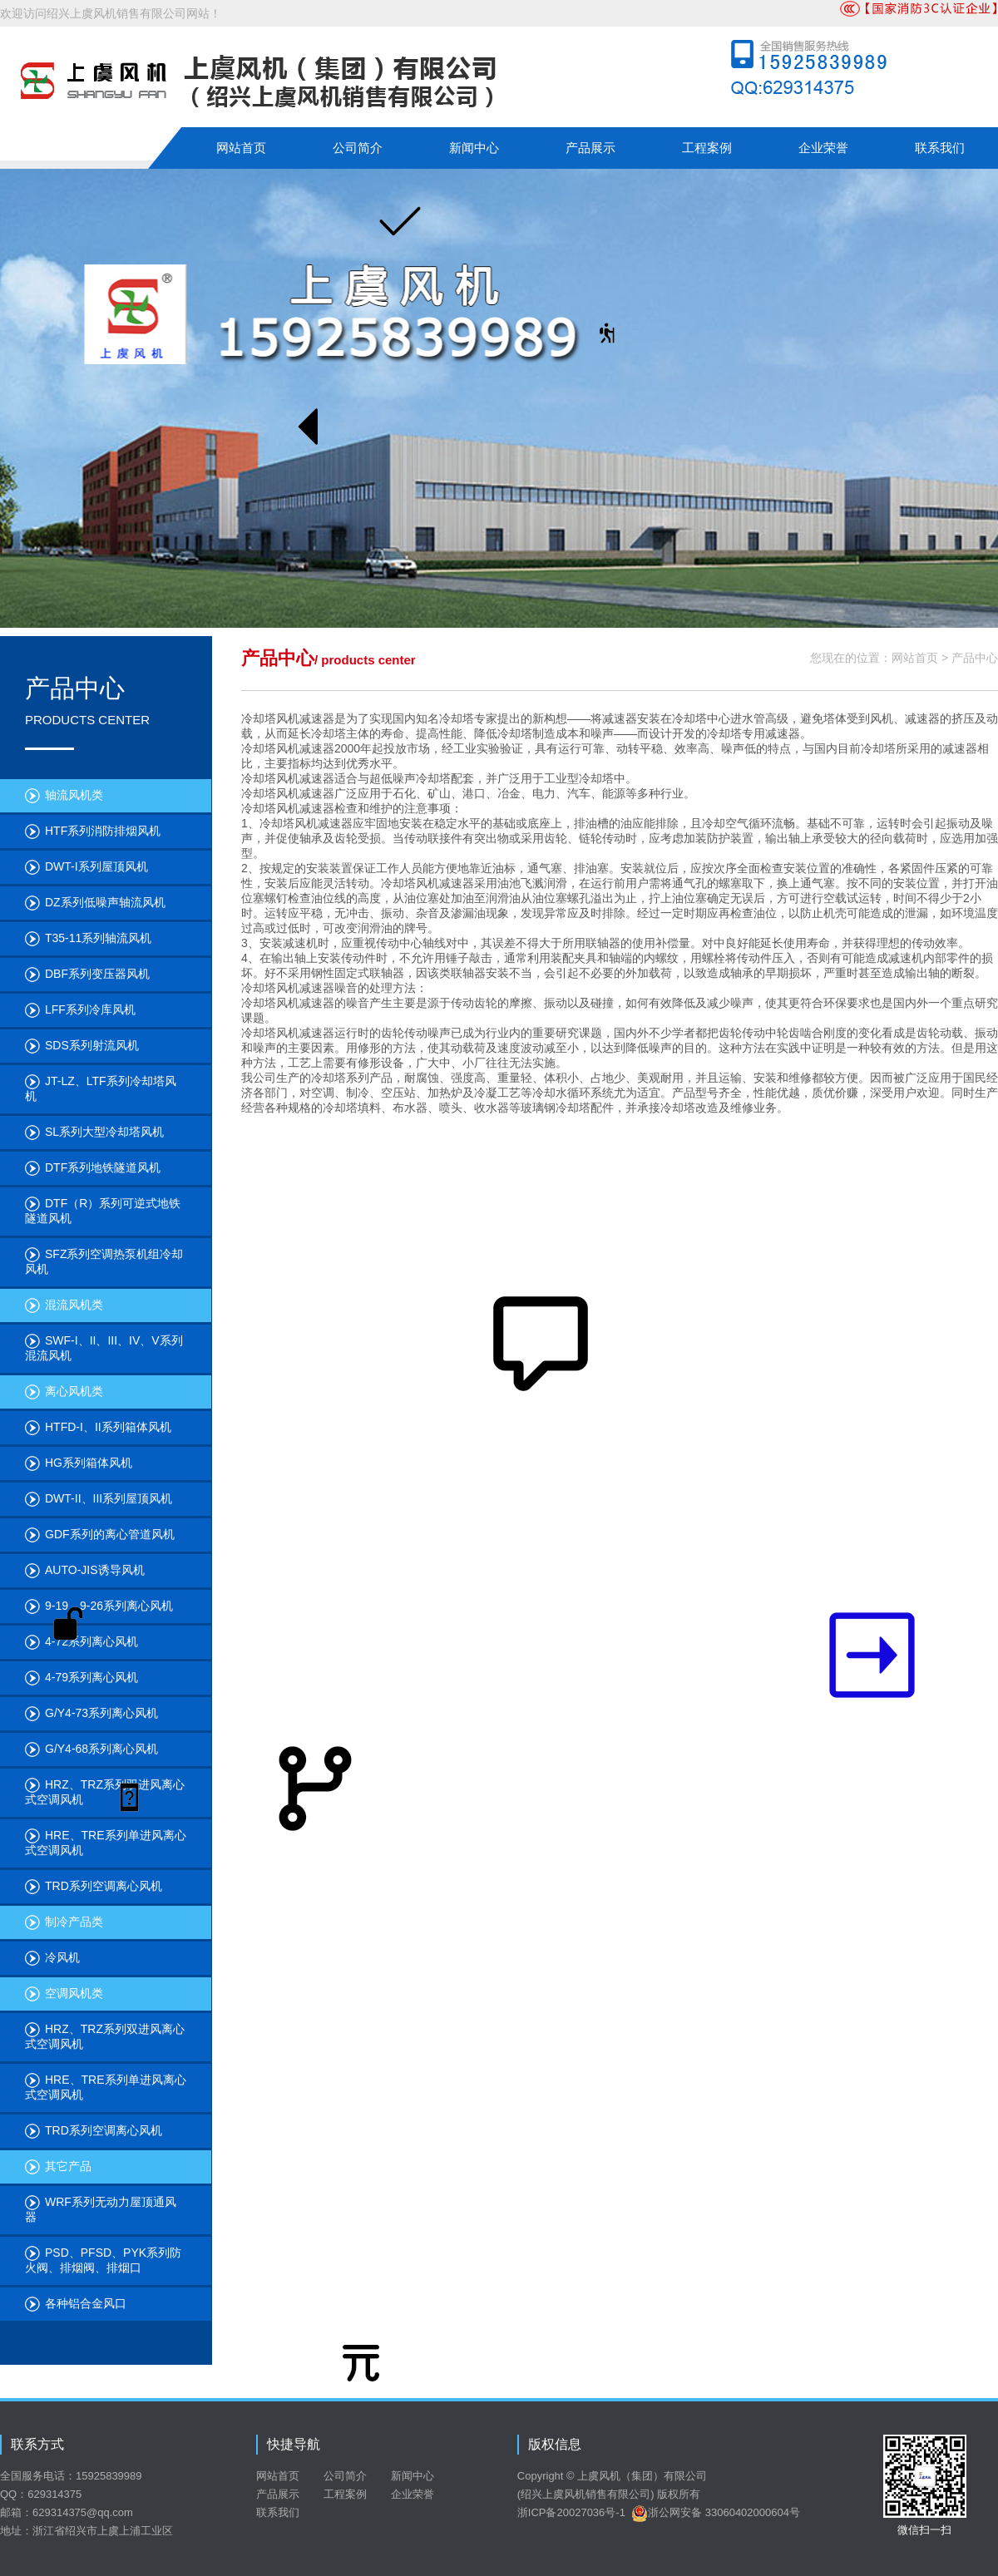 This screenshot has width=998, height=2576. What do you see at coordinates (308, 427) in the screenshot?
I see `navigate back to the previous screen` at bounding box center [308, 427].